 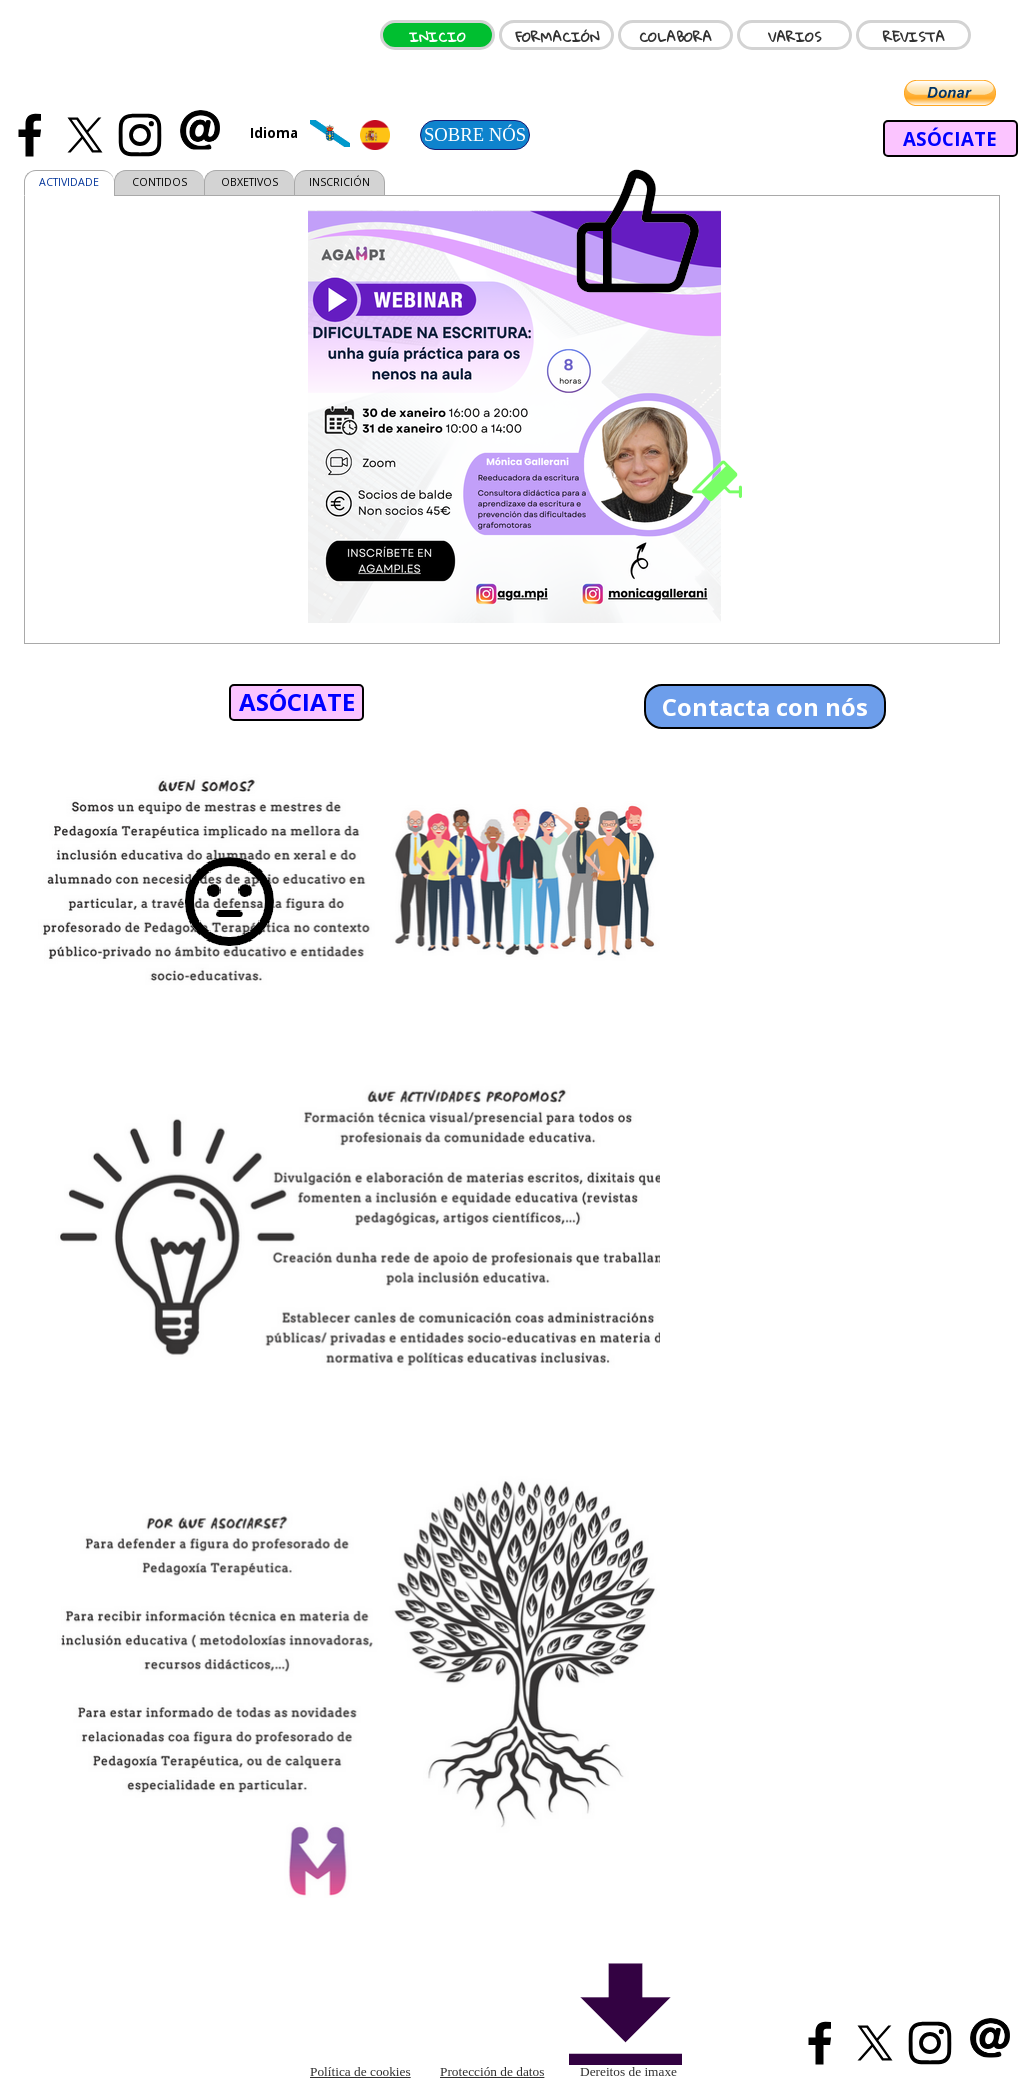 I want to click on access security camera feed, so click(x=717, y=484).